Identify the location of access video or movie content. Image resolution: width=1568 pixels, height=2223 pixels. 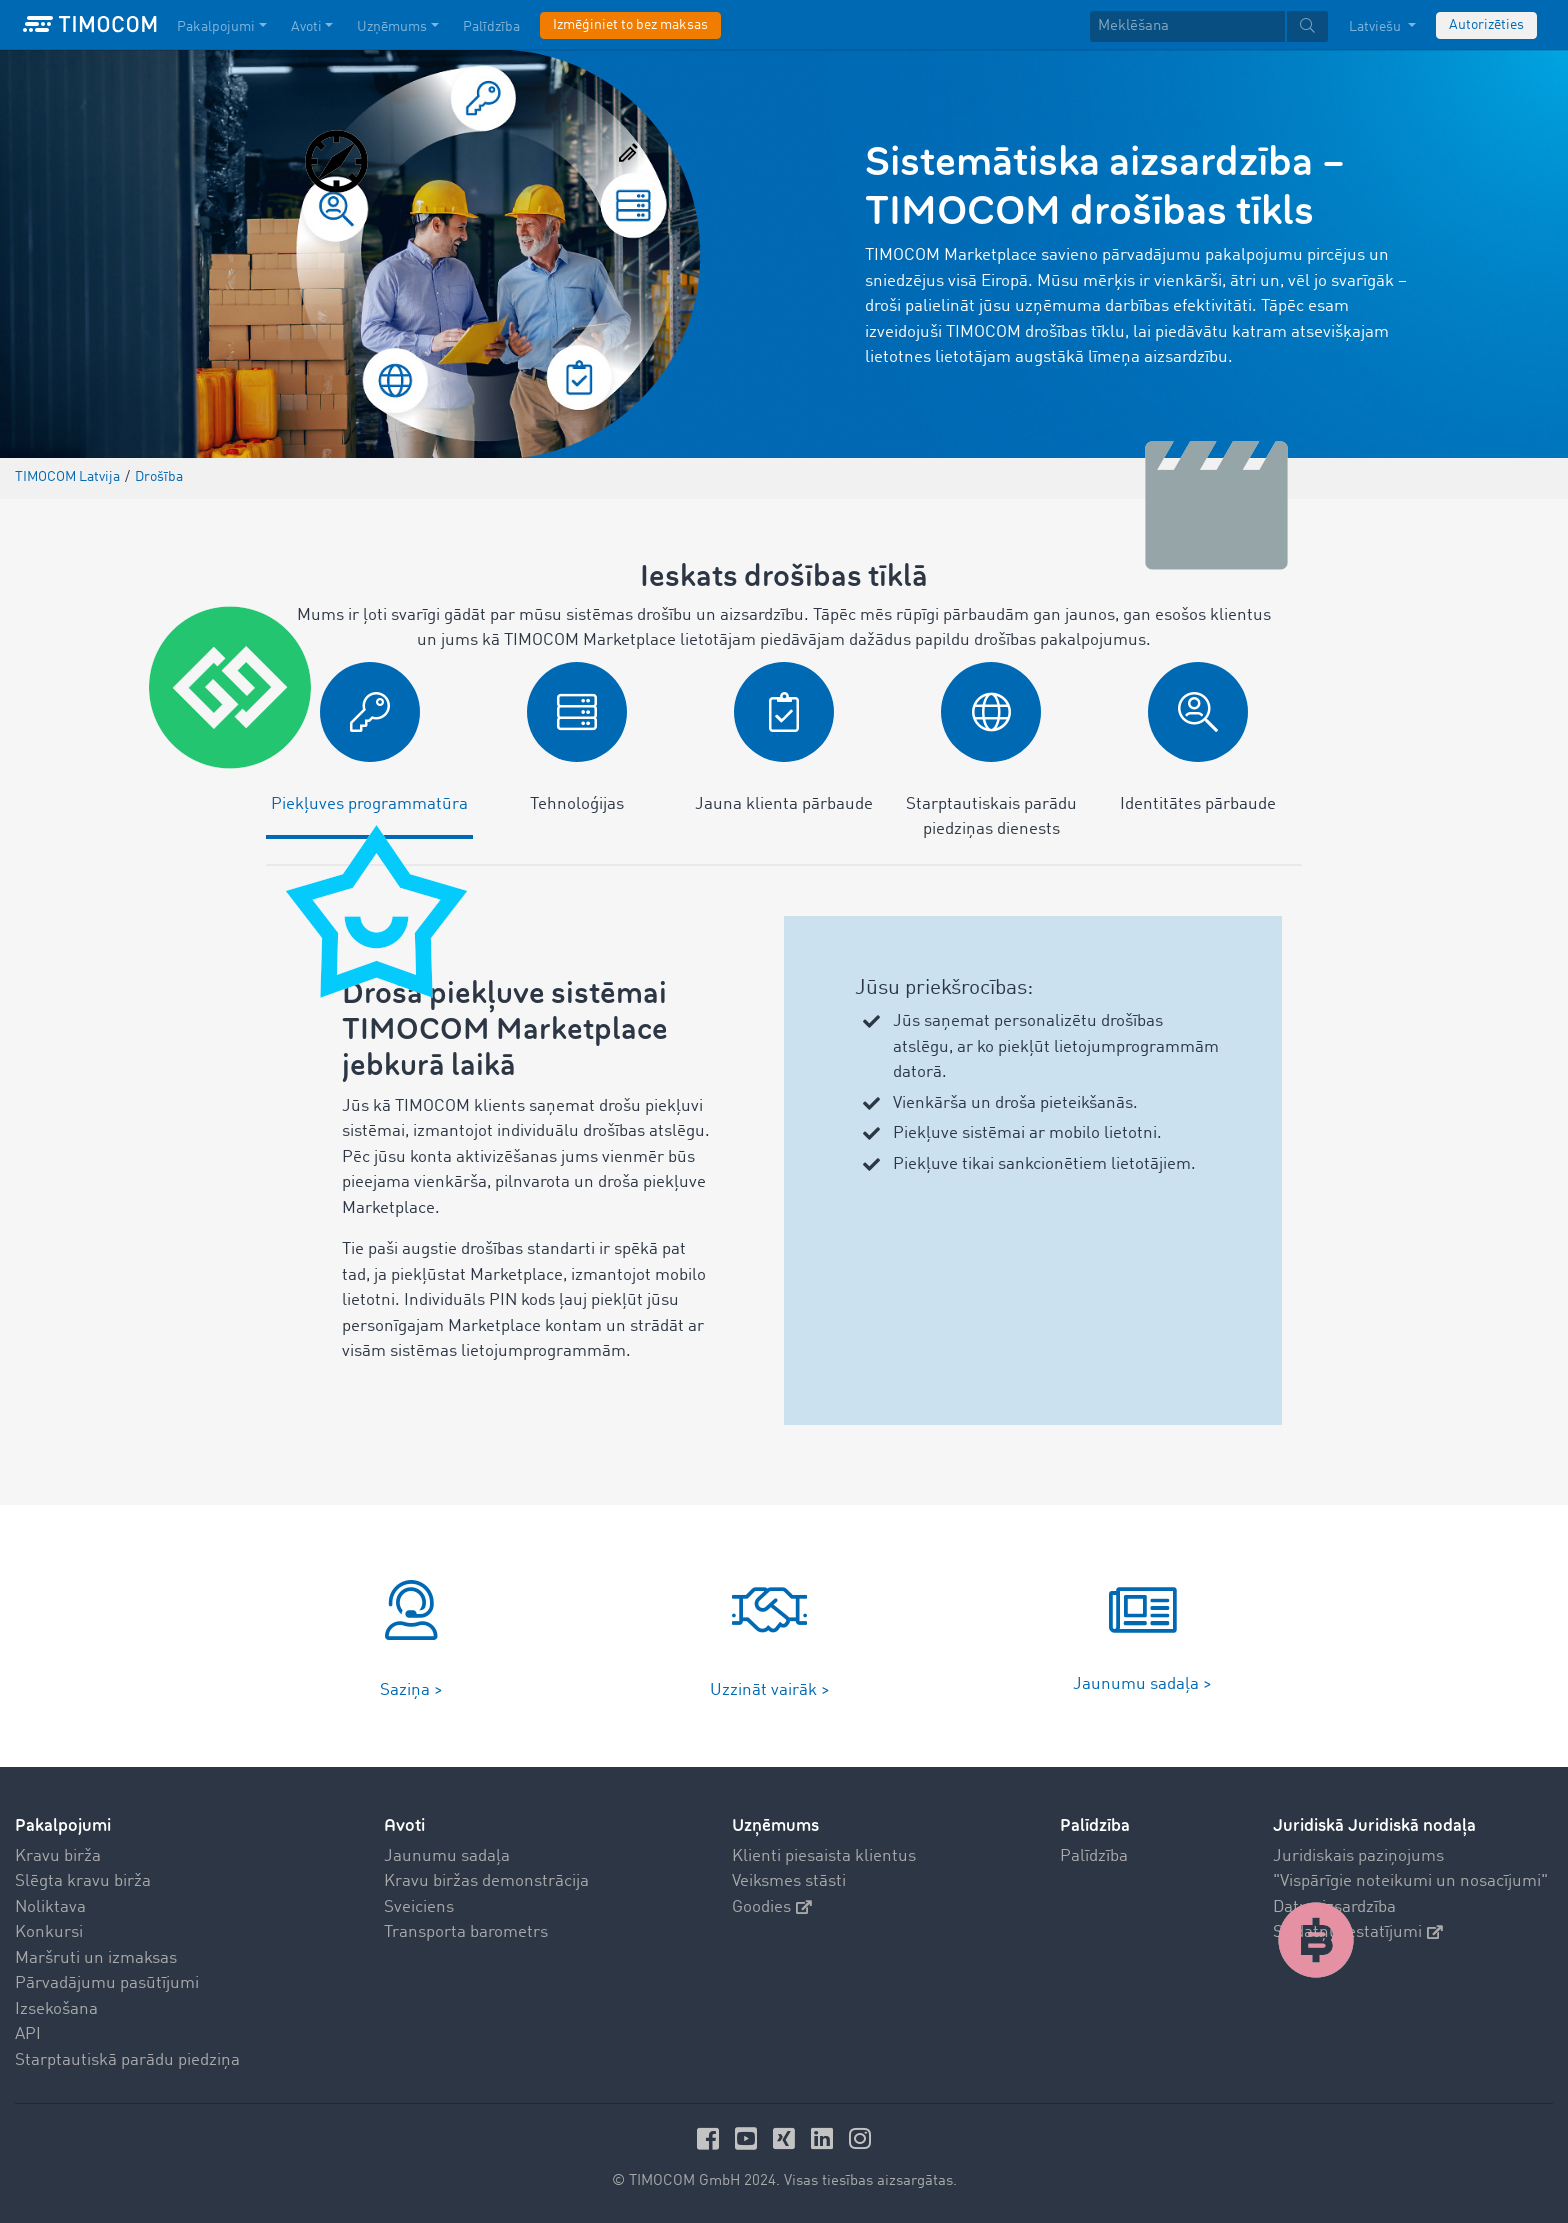
(1216, 505).